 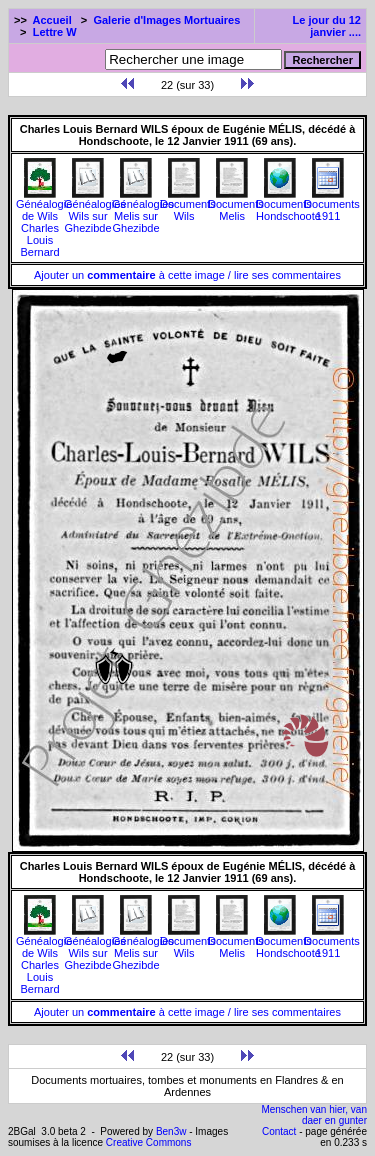 I want to click on access cooking or food preparation menu, so click(x=305, y=736).